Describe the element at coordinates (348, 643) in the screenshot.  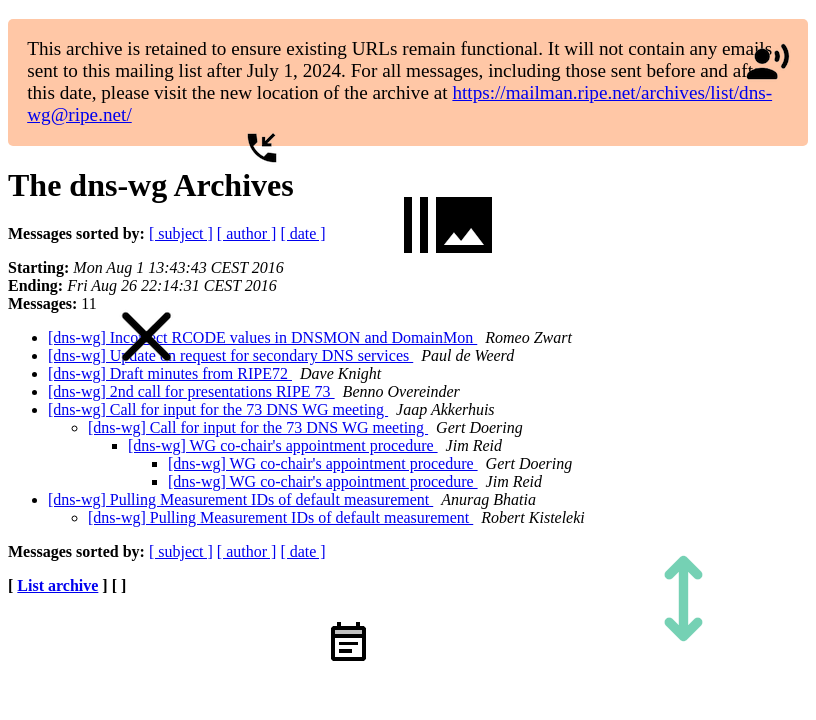
I see `view event details or notes` at that location.